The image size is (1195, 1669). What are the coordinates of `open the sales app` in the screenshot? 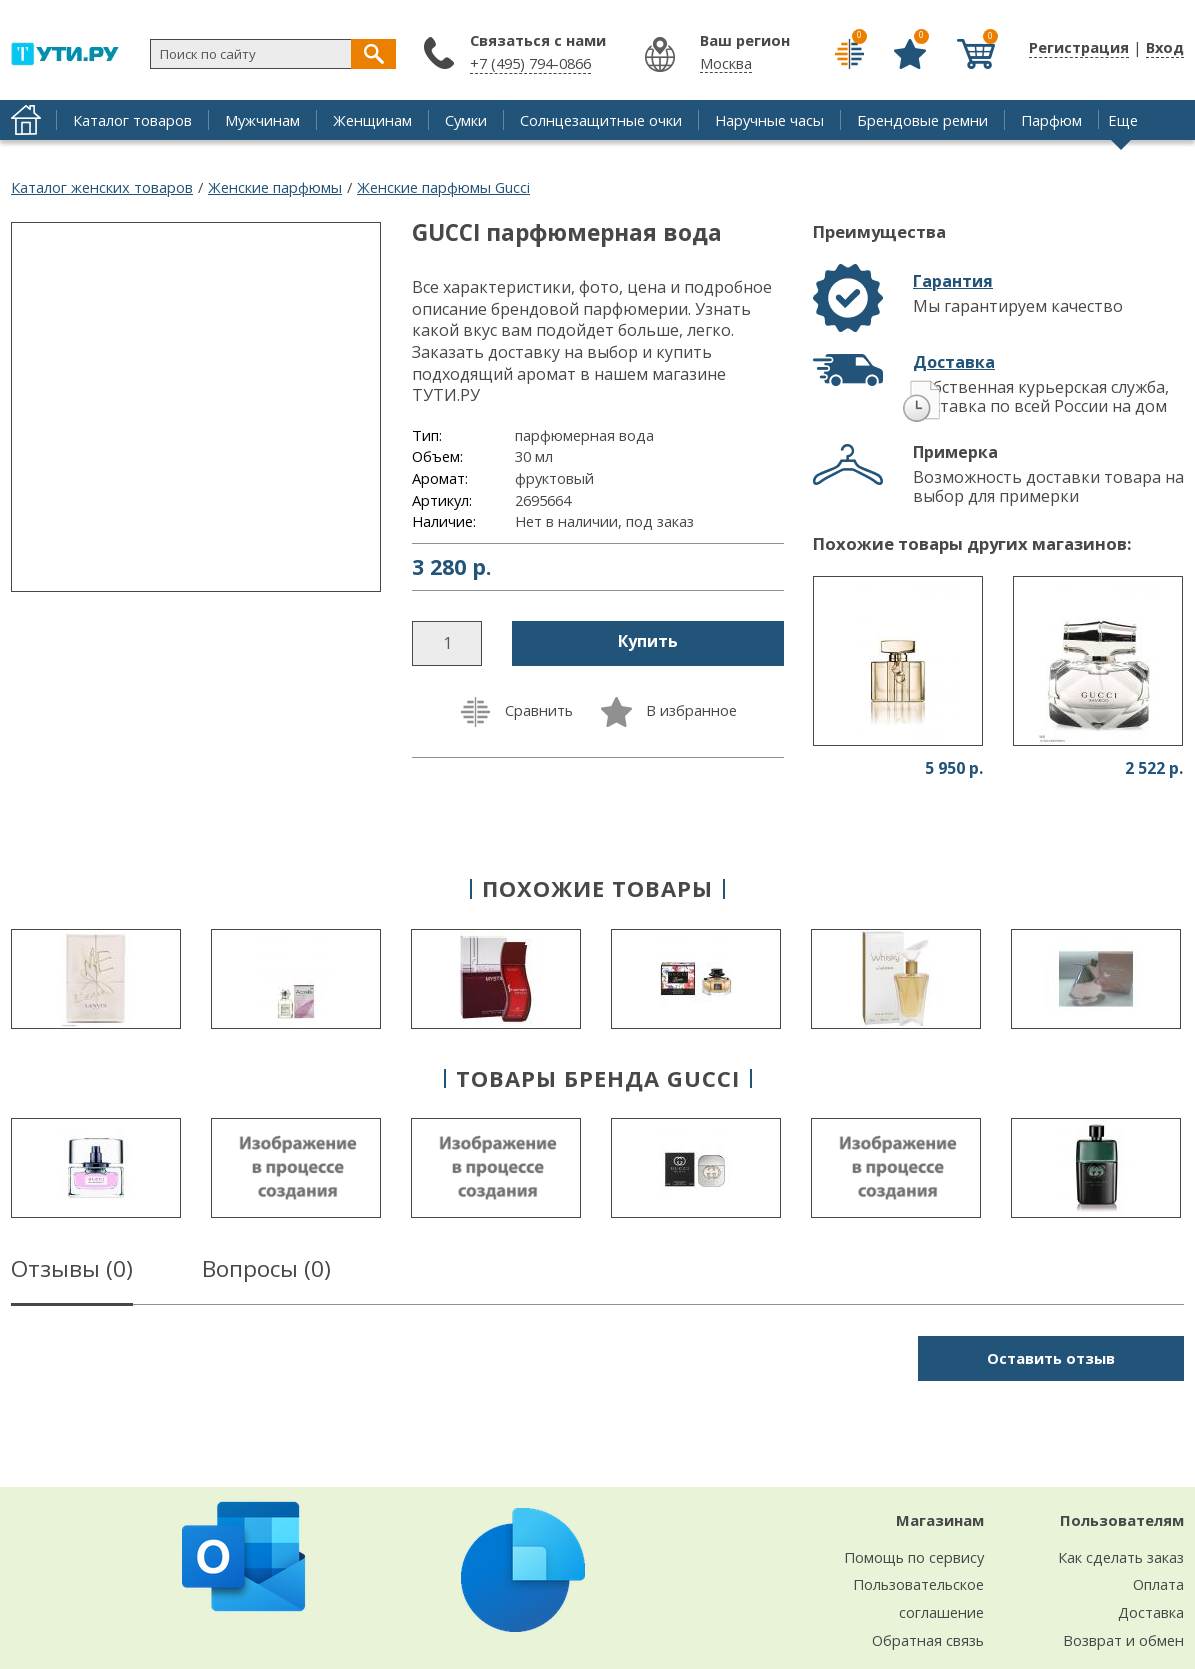 It's located at (523, 1570).